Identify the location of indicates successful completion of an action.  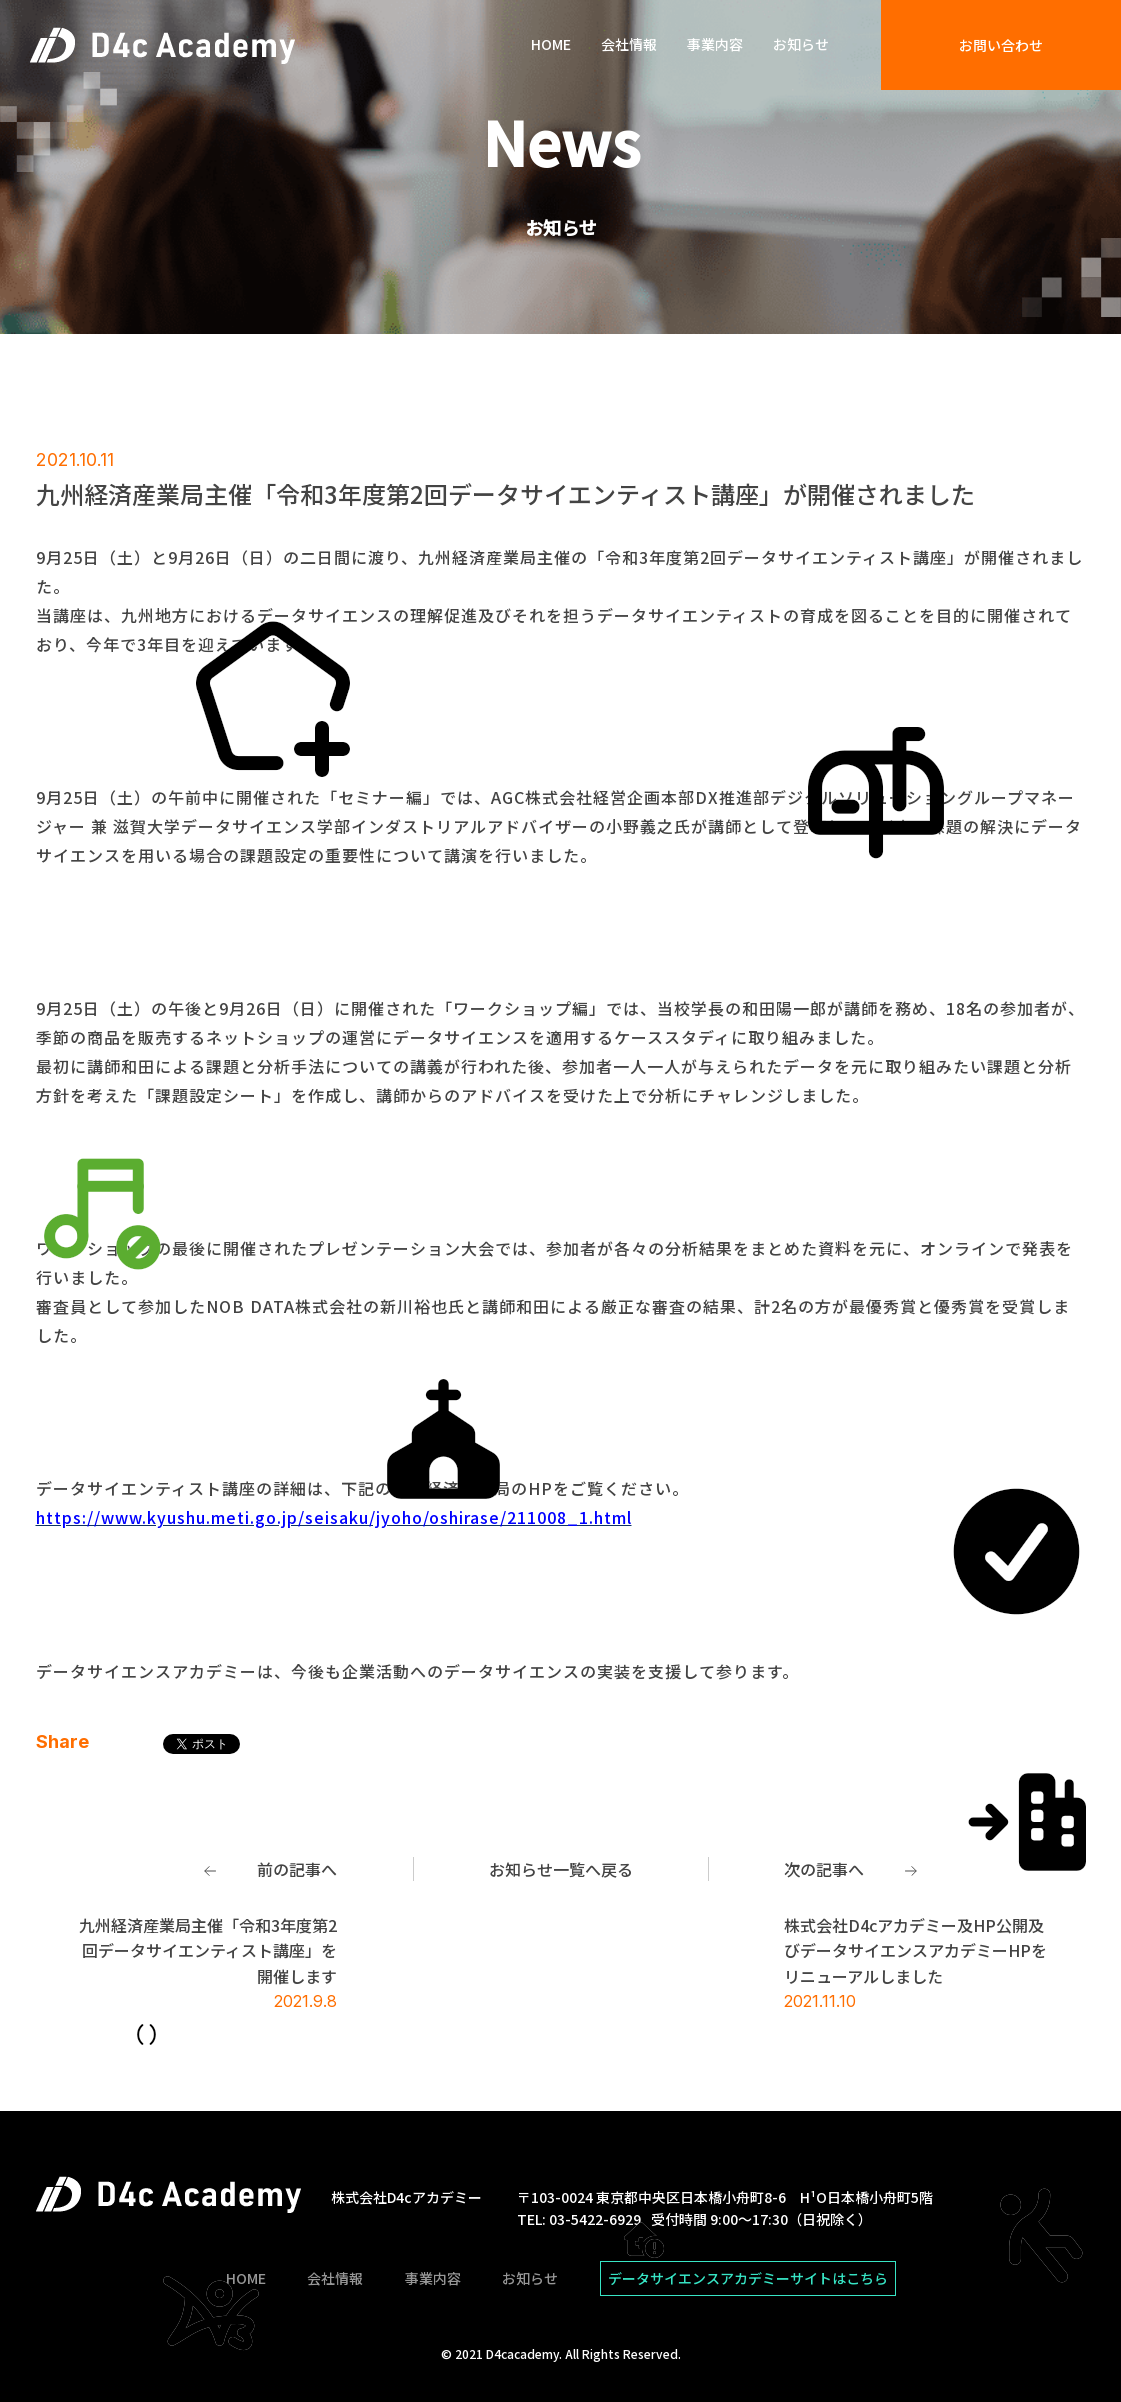
(1016, 1551).